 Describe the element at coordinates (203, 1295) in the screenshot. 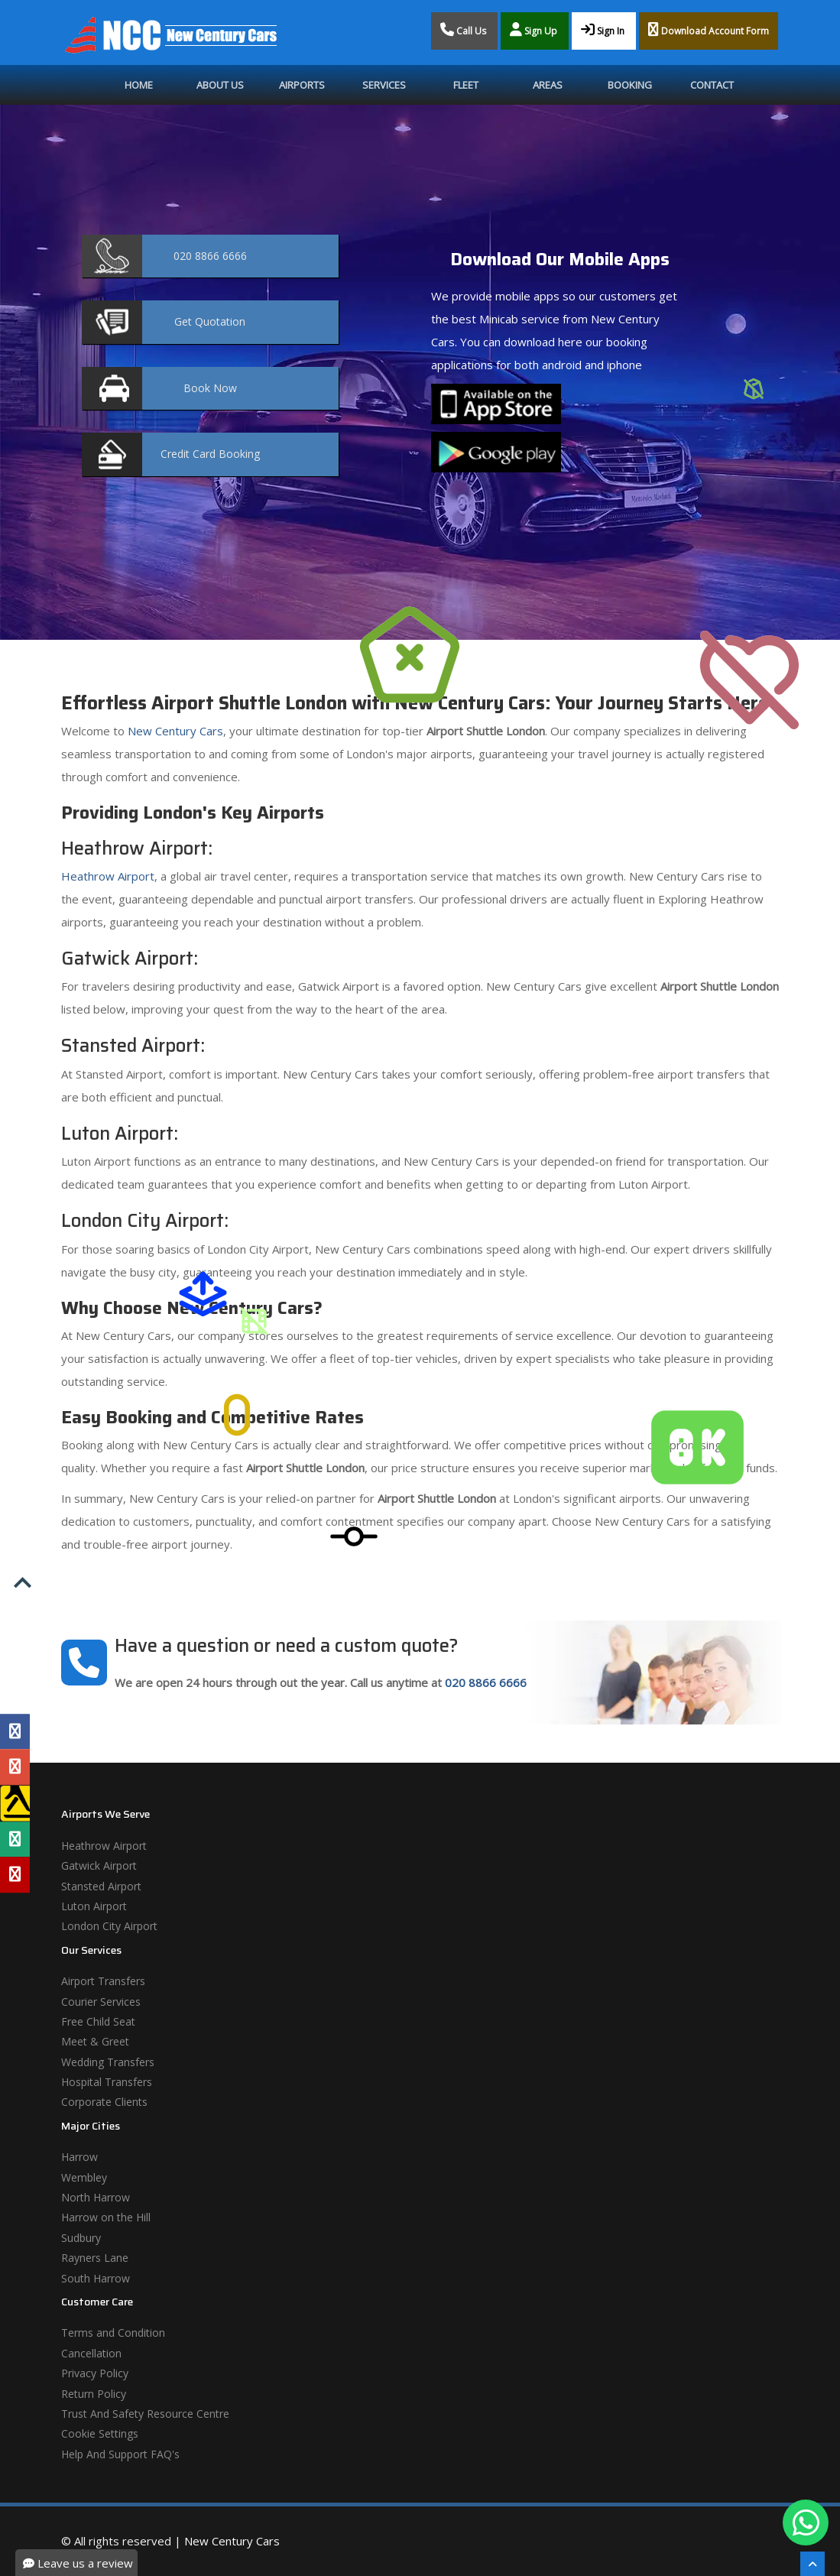

I see `pop item from stack` at that location.